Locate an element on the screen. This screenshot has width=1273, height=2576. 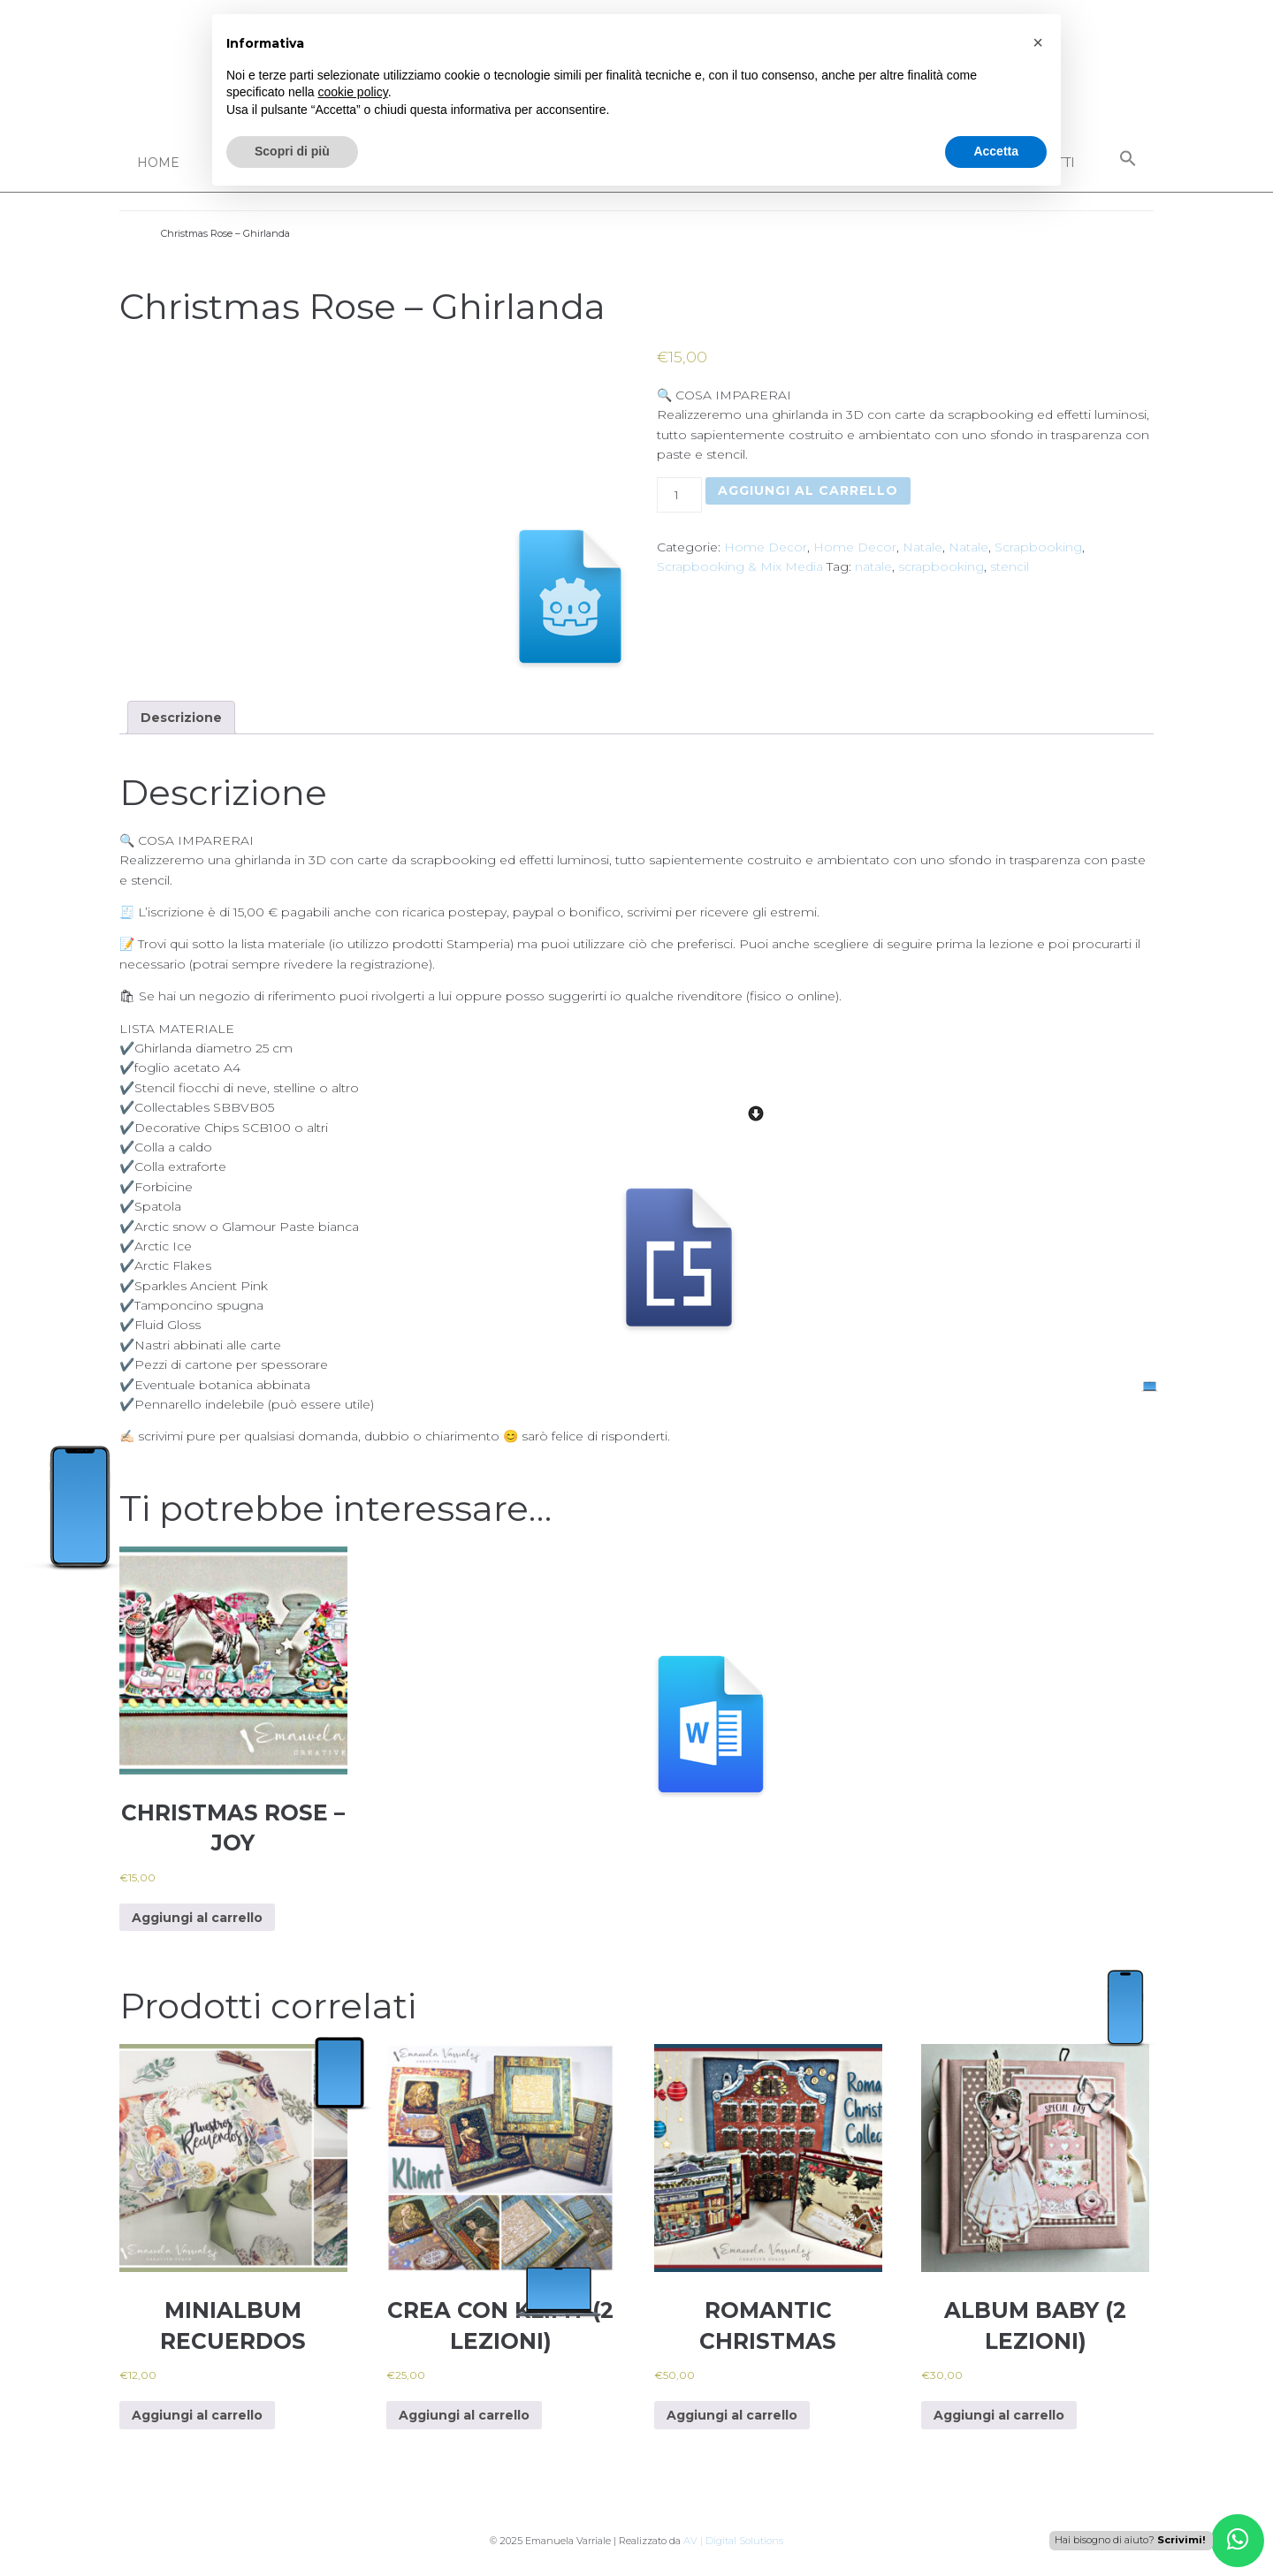
iPhone XS device icon is located at coordinates (80, 1508).